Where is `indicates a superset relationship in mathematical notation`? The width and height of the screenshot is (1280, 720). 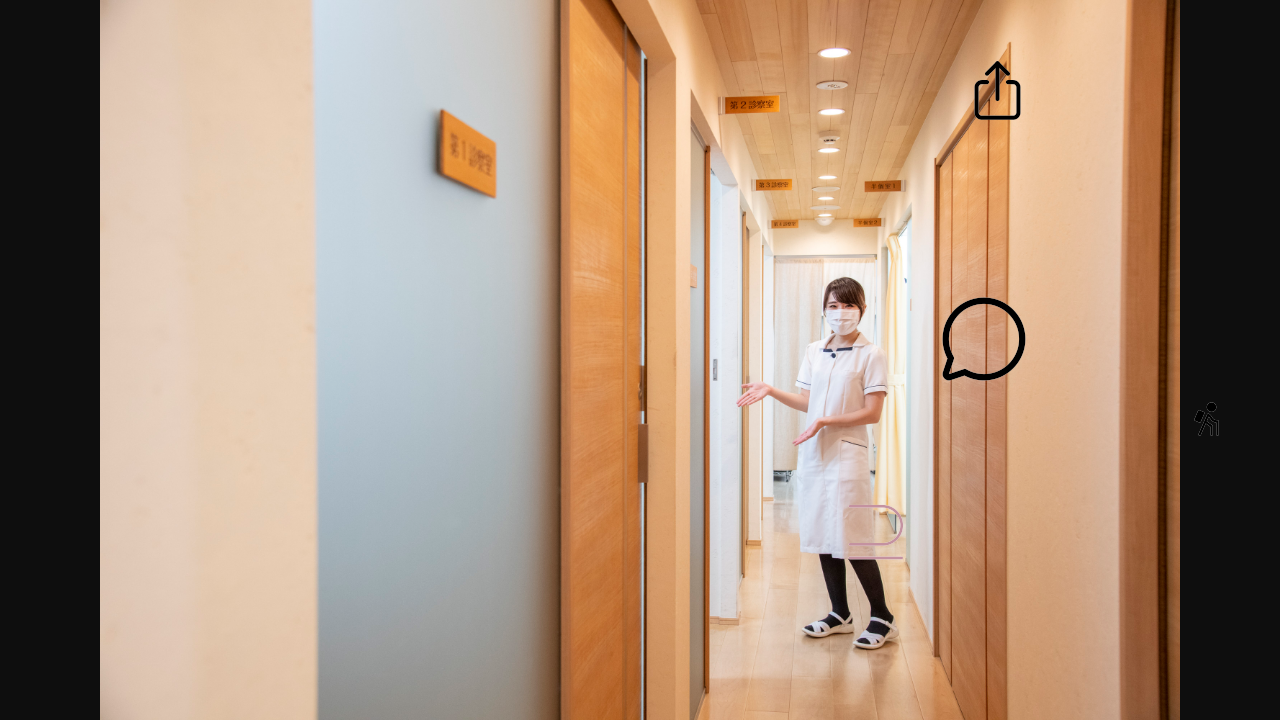
indicates a superset relationship in mathematical notation is located at coordinates (874, 533).